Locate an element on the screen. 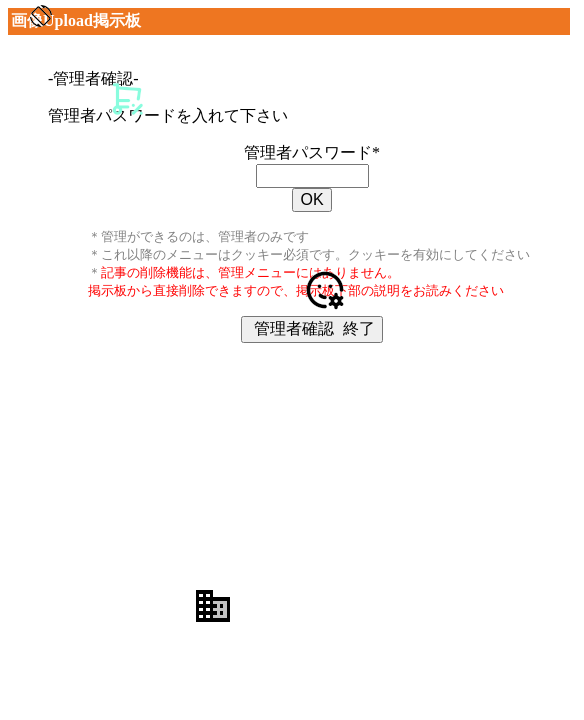  rotate screen orientation is located at coordinates (41, 16).